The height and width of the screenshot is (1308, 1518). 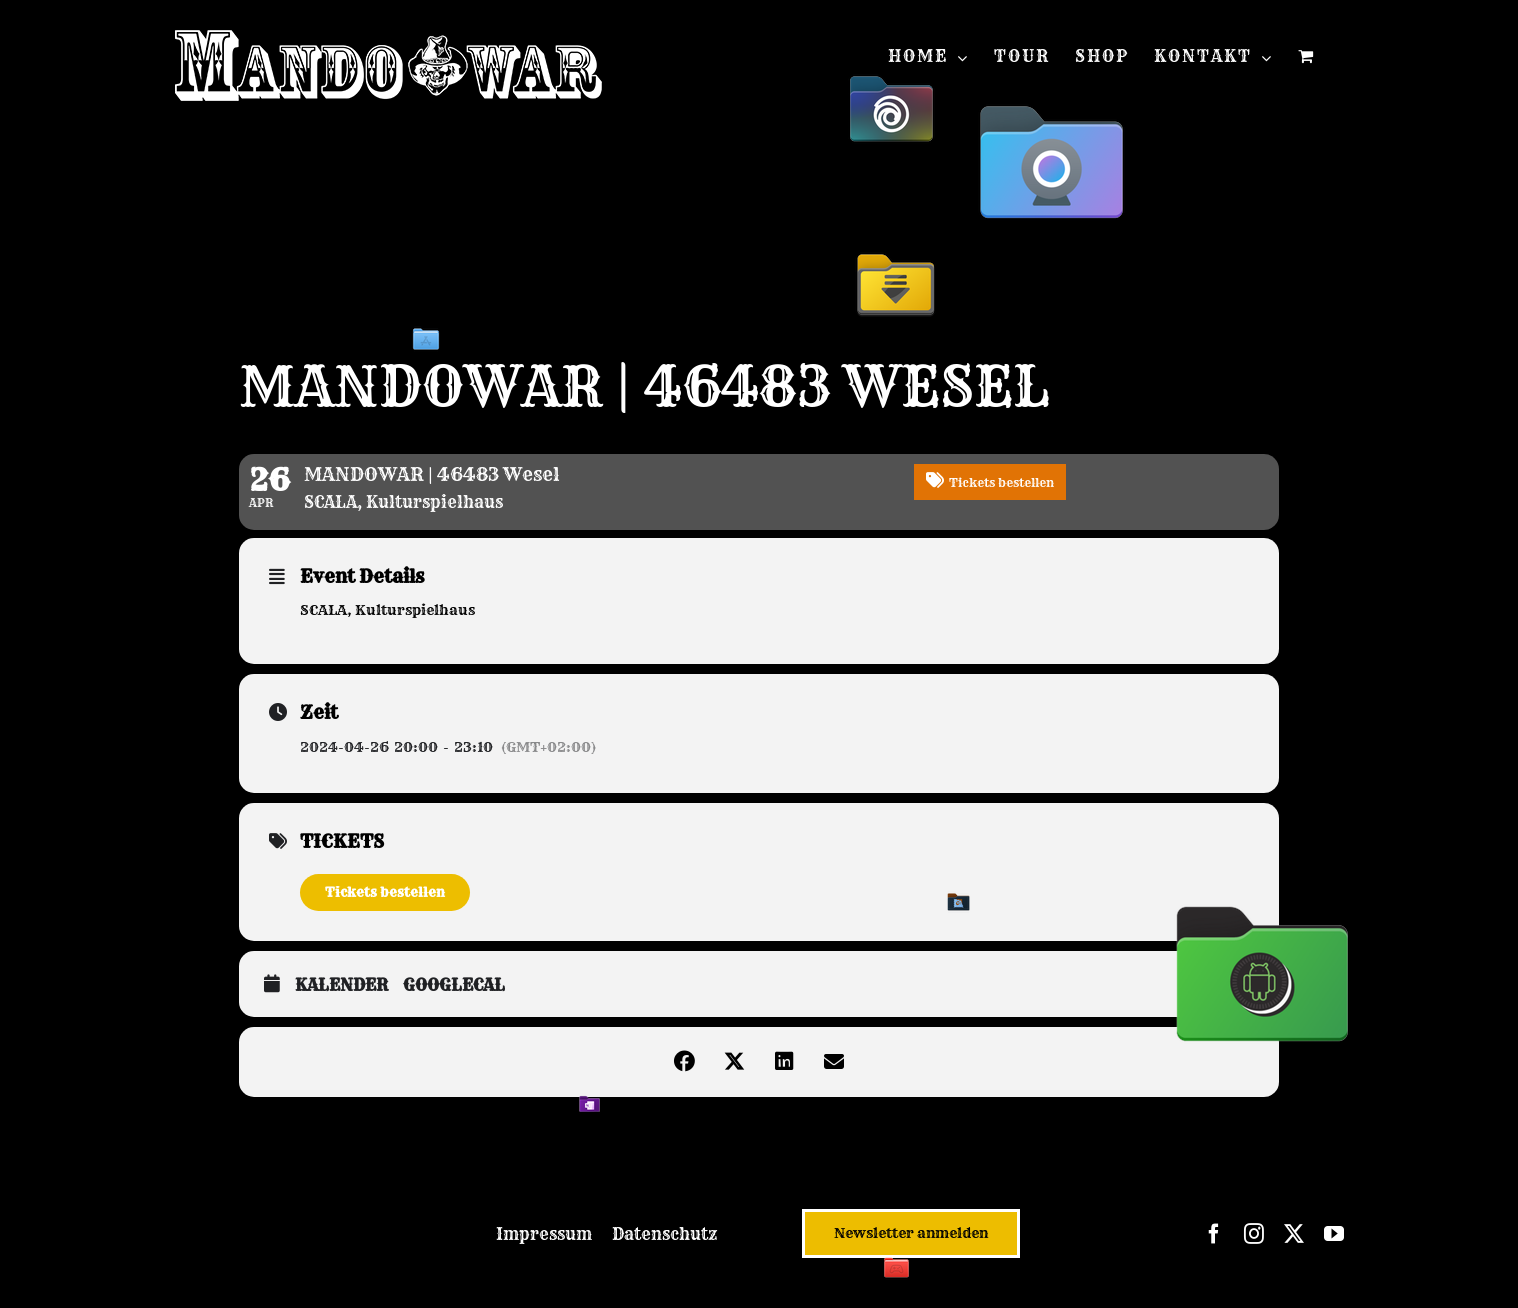 What do you see at coordinates (426, 339) in the screenshot?
I see `open the applications folder` at bounding box center [426, 339].